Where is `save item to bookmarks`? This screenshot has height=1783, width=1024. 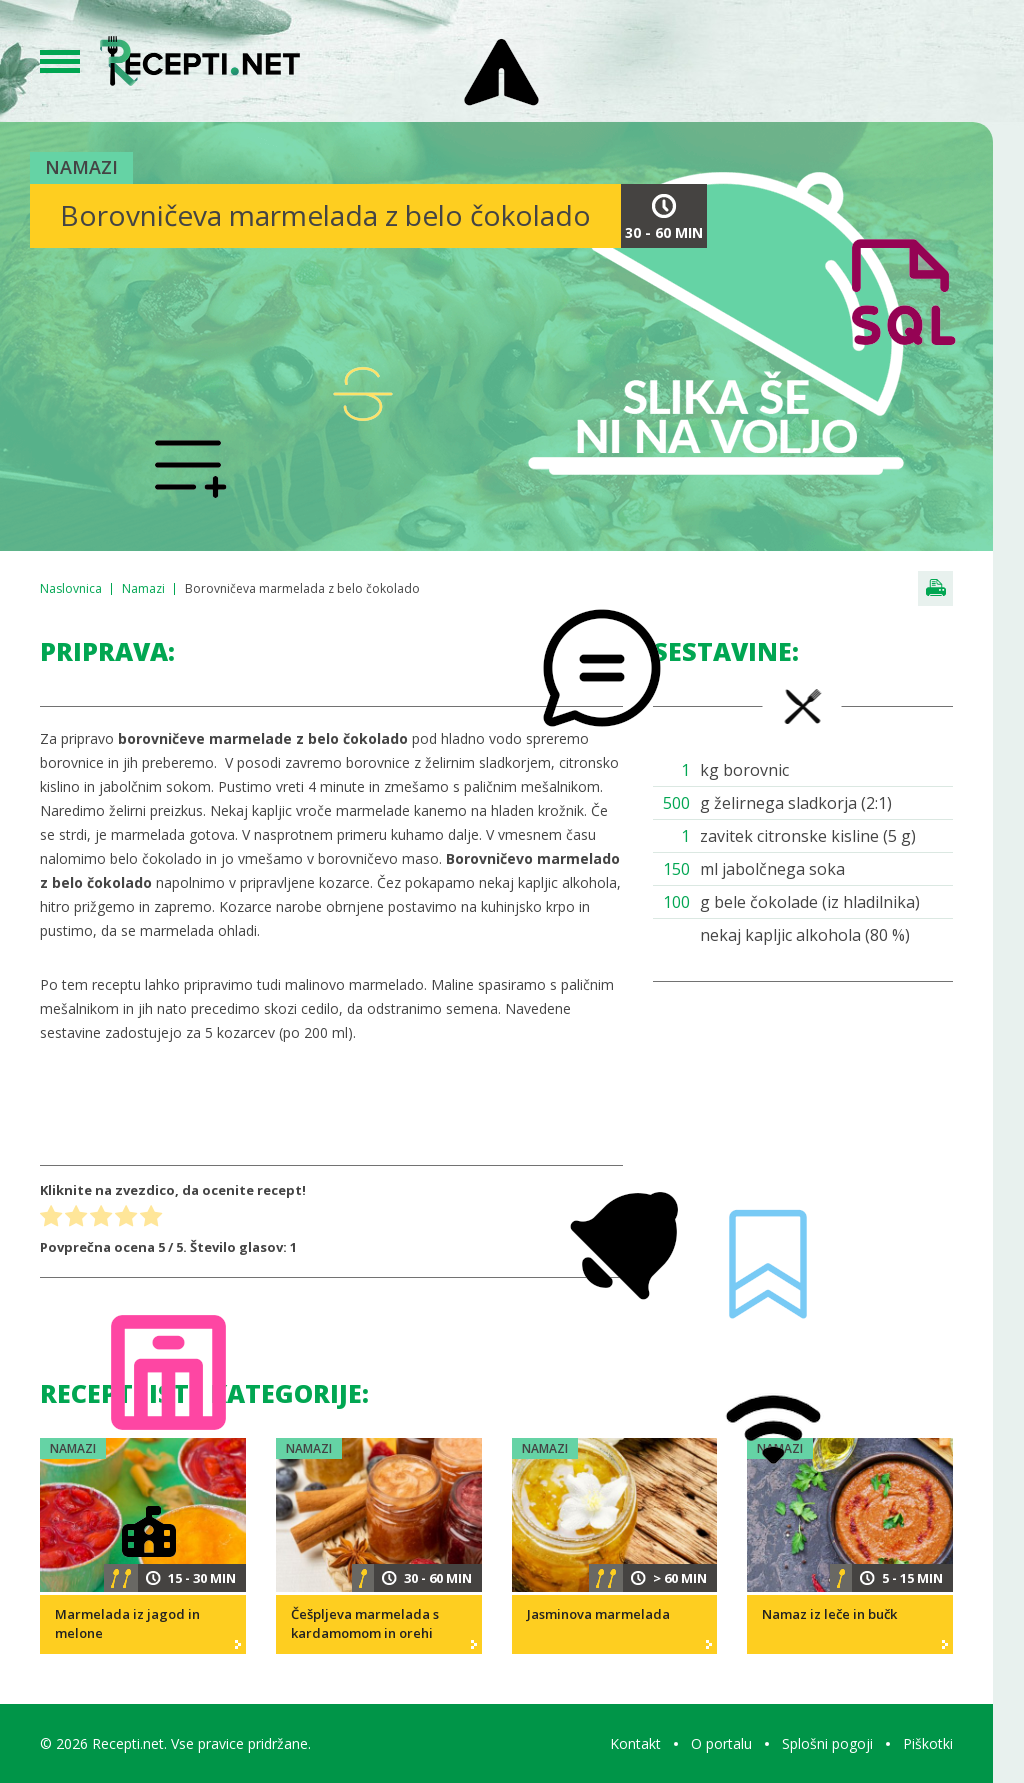 save item to bookmarks is located at coordinates (768, 1262).